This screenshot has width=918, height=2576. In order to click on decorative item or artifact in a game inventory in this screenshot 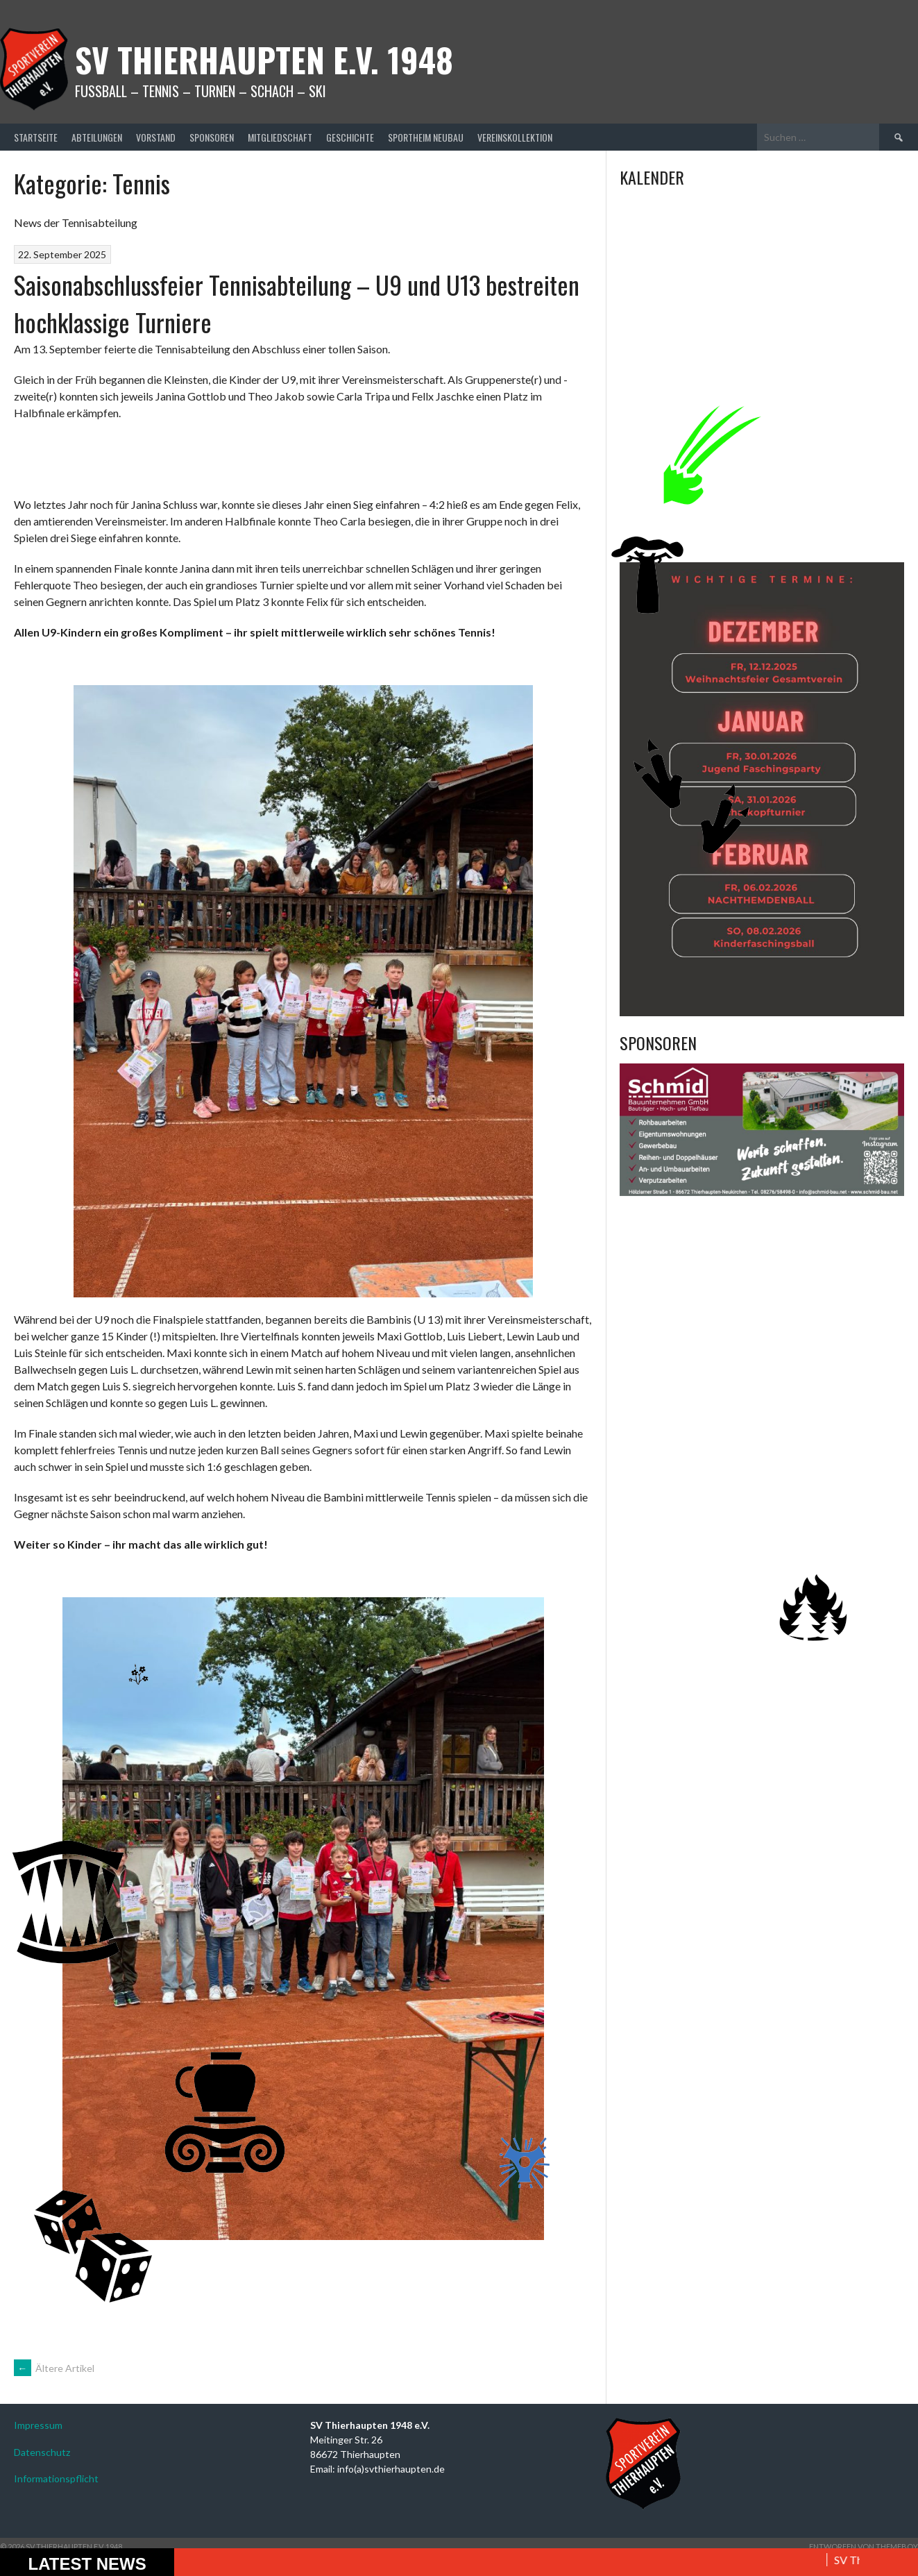, I will do `click(225, 2112)`.